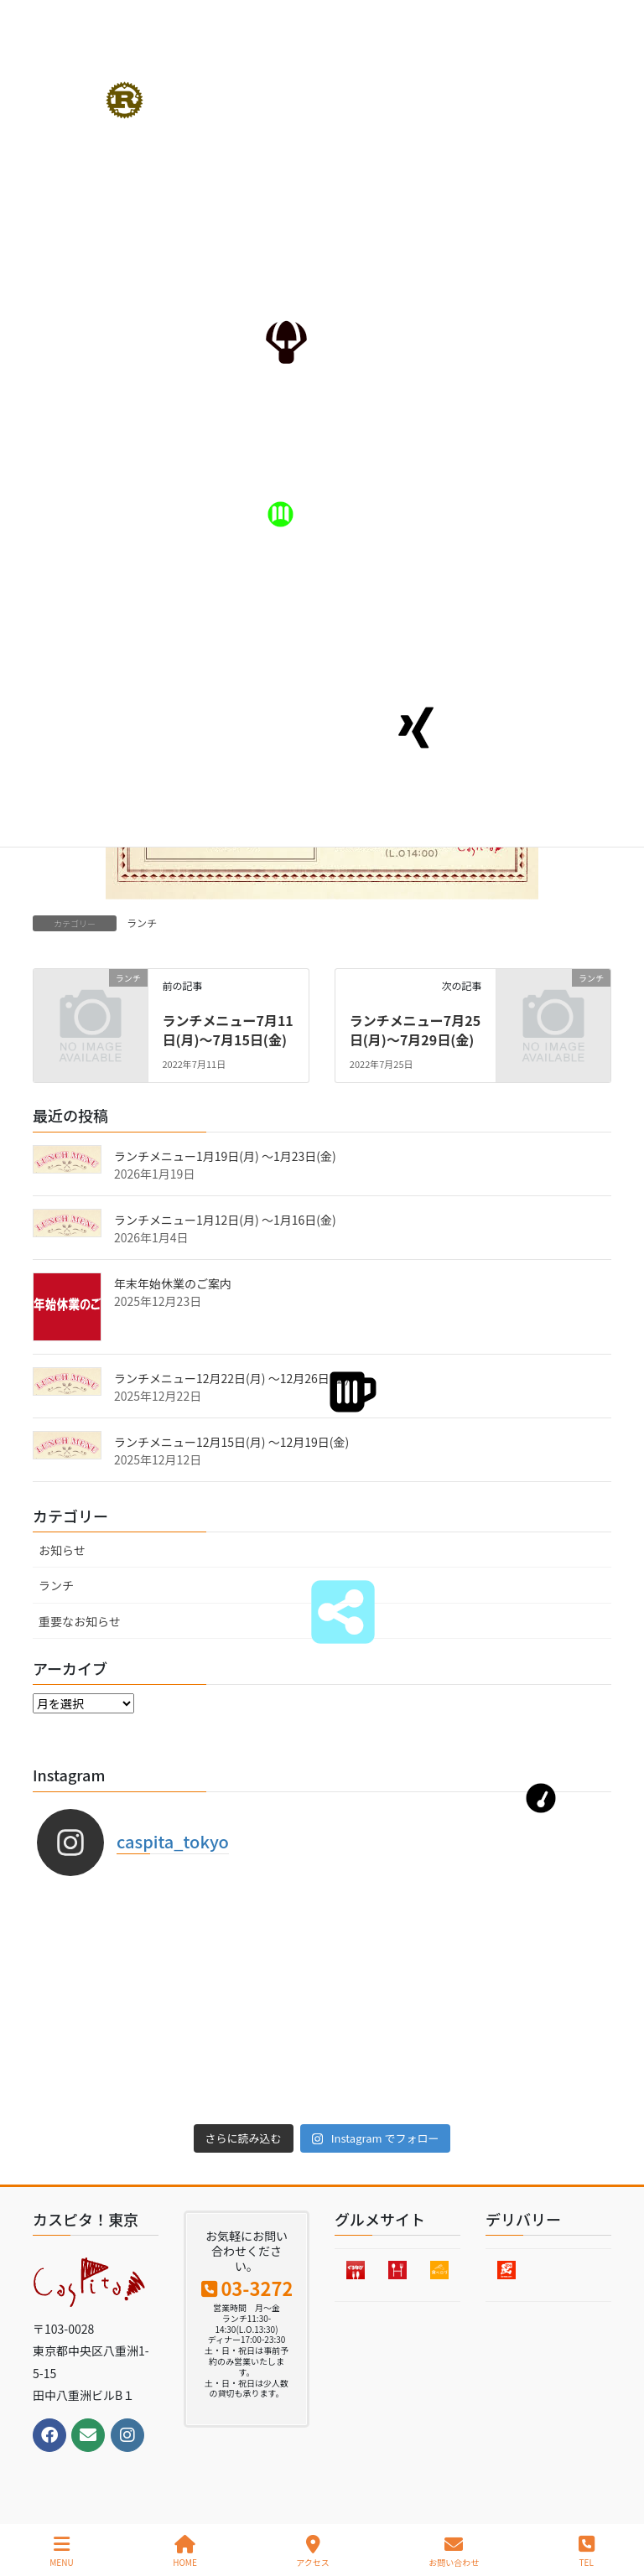 Image resolution: width=644 pixels, height=2576 pixels. Describe the element at coordinates (416, 728) in the screenshot. I see `link to xing professional network profile` at that location.